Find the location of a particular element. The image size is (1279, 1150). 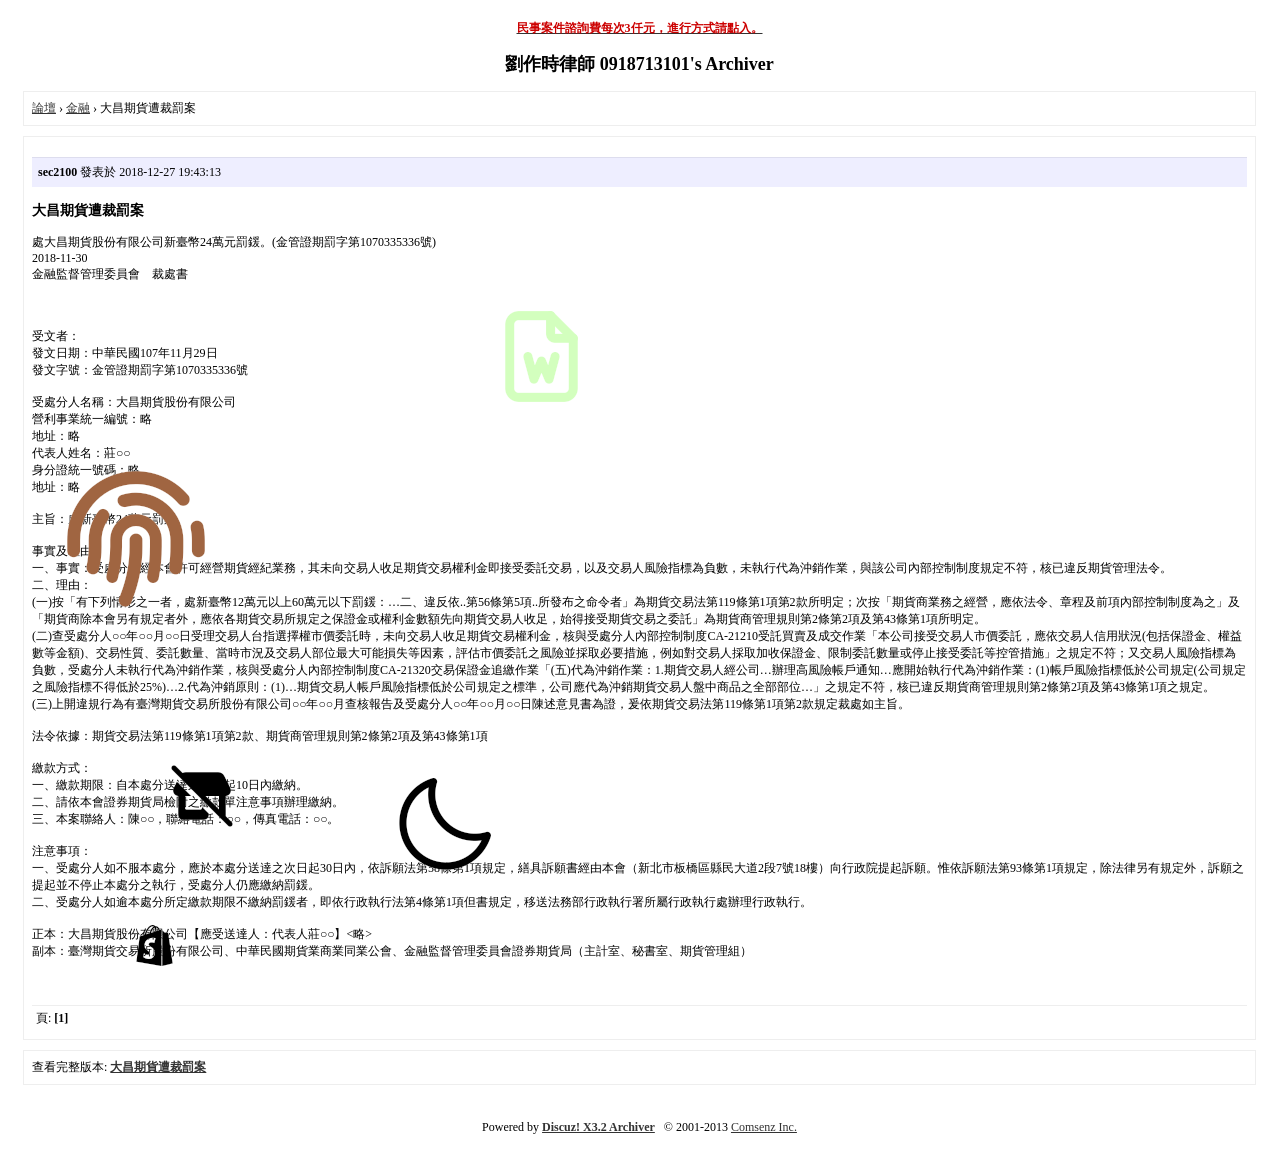

store or shop is currently unavailable is located at coordinates (202, 796).